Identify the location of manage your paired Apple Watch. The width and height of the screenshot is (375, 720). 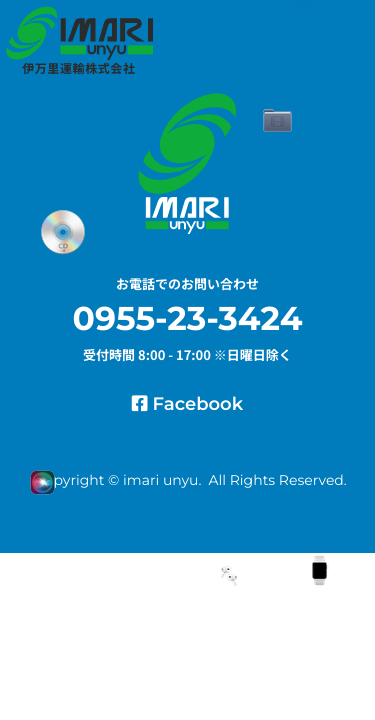
(319, 570).